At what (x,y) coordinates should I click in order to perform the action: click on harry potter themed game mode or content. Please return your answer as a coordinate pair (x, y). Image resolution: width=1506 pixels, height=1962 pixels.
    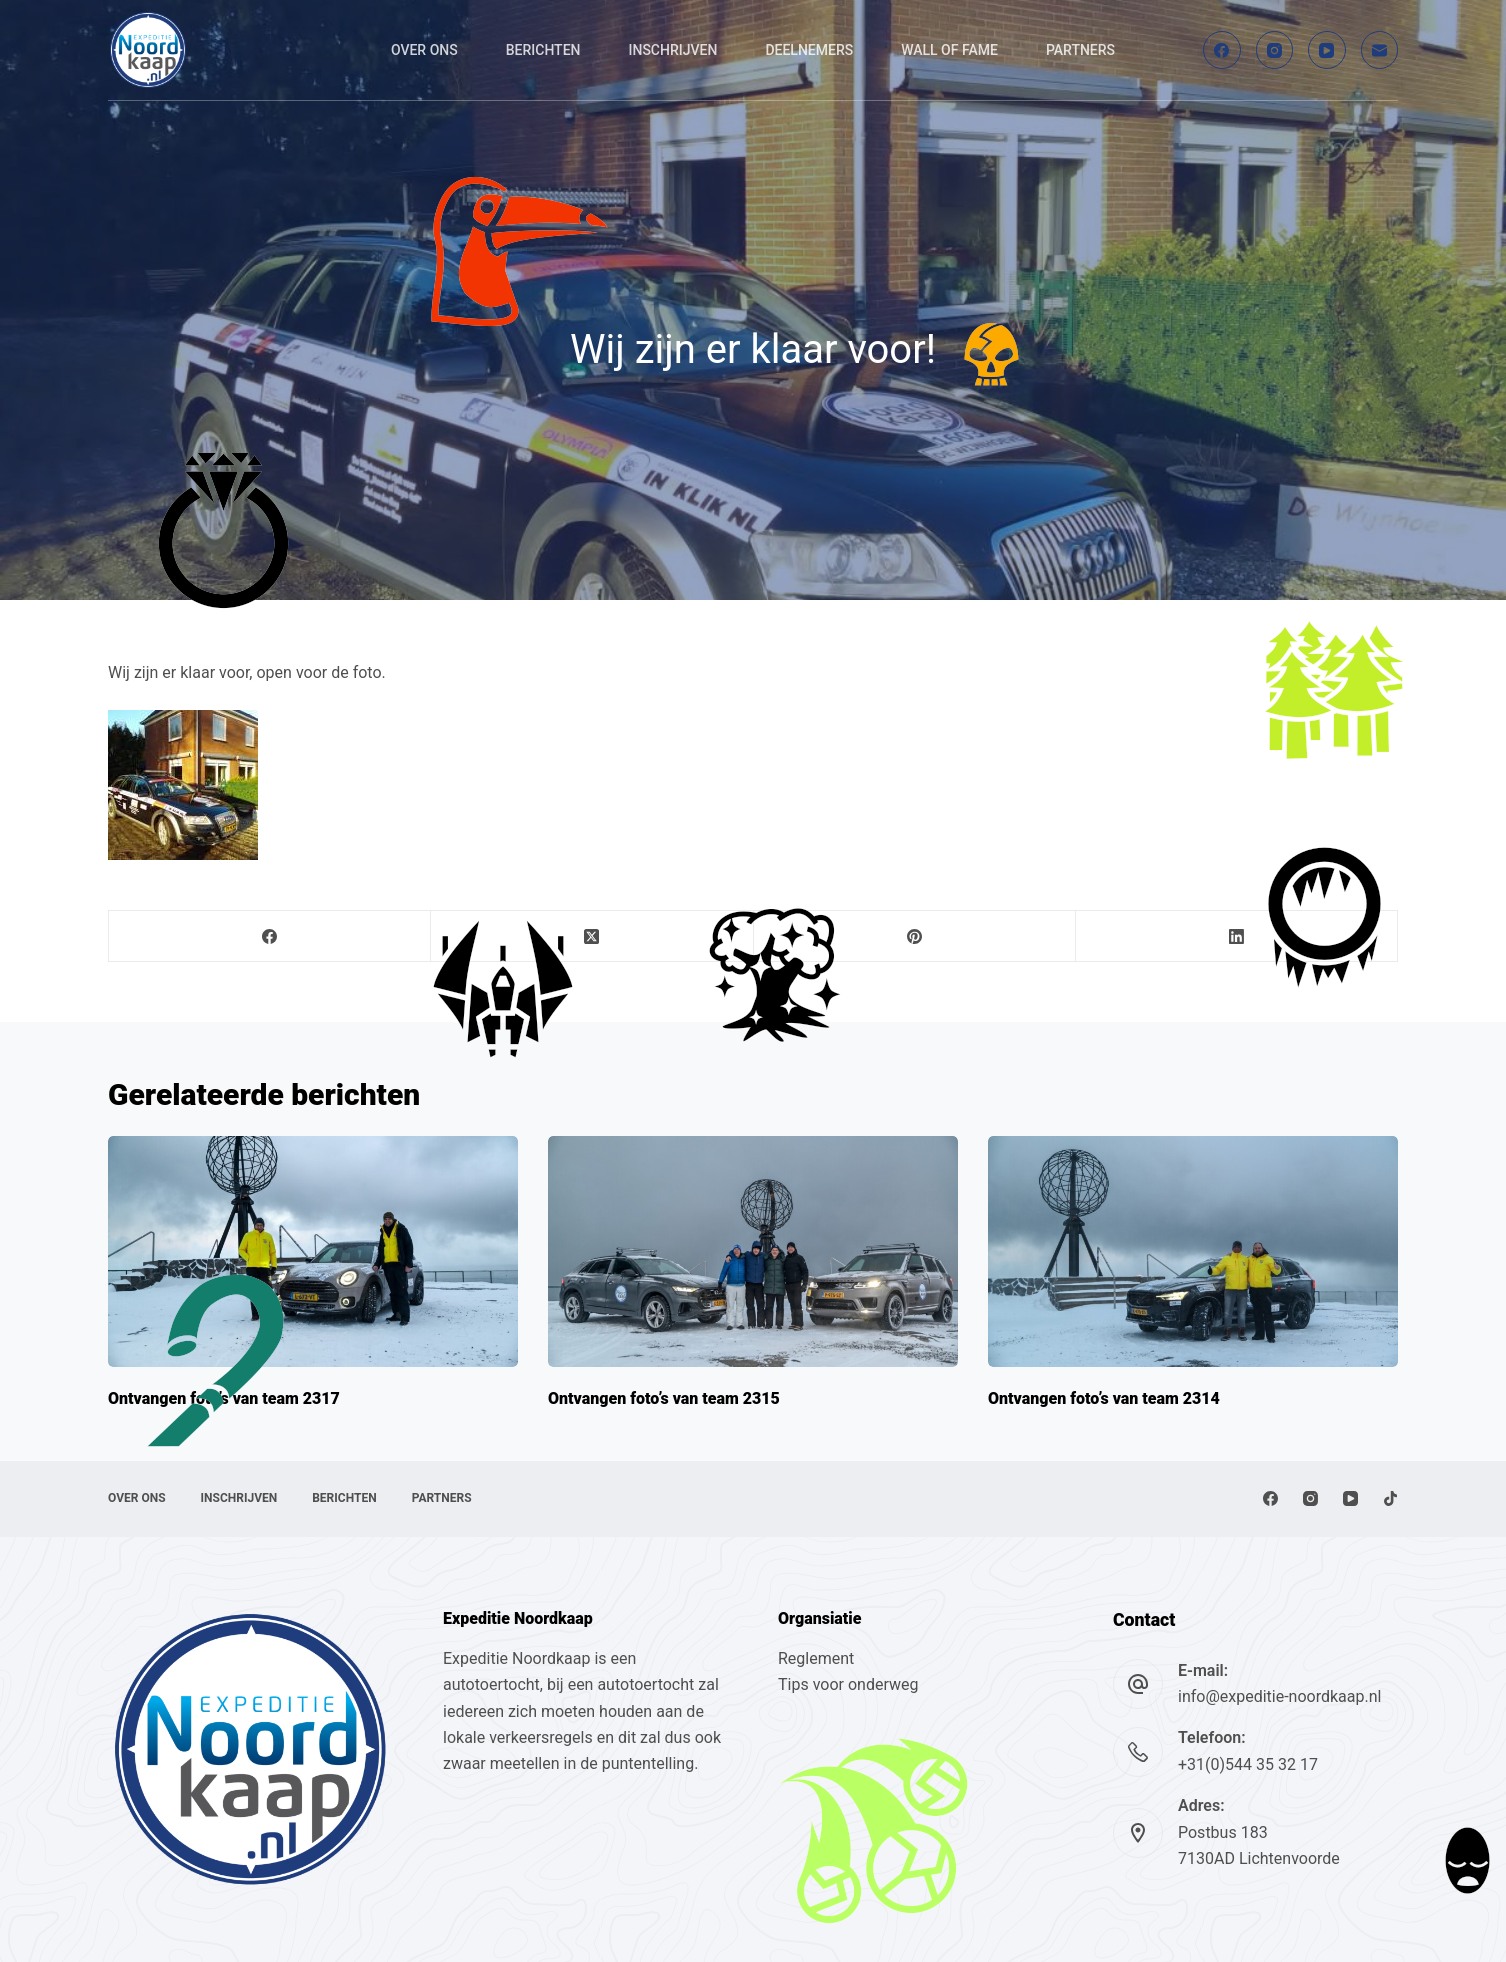
    Looking at the image, I should click on (991, 354).